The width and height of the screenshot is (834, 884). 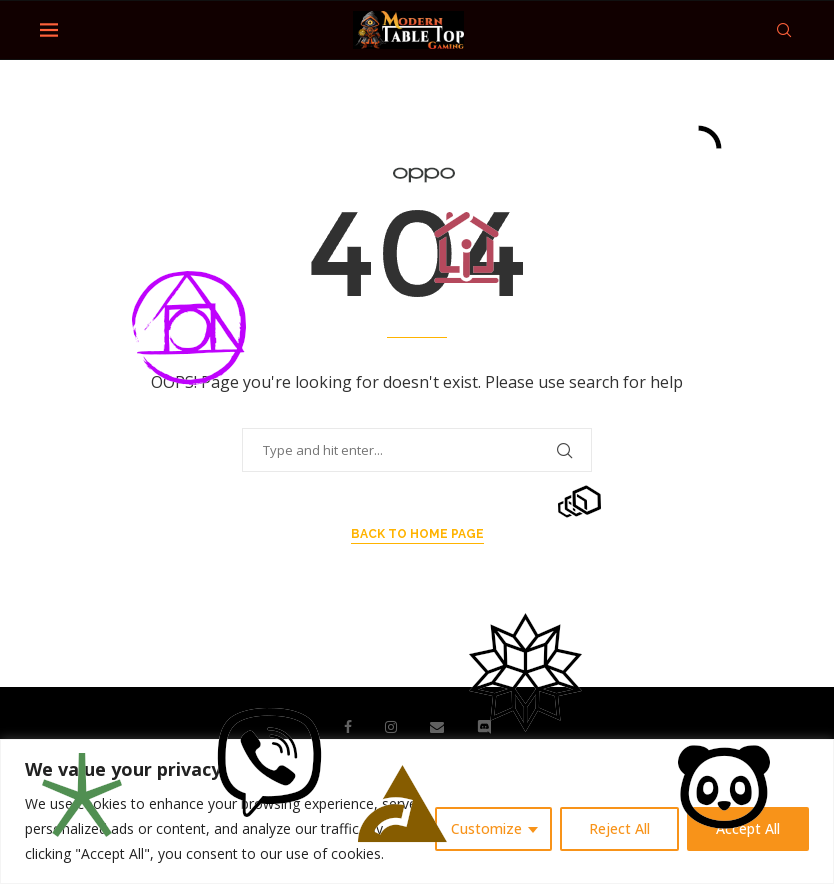 What do you see at coordinates (402, 803) in the screenshot?
I see `biome code formatter and linter tool logo` at bounding box center [402, 803].